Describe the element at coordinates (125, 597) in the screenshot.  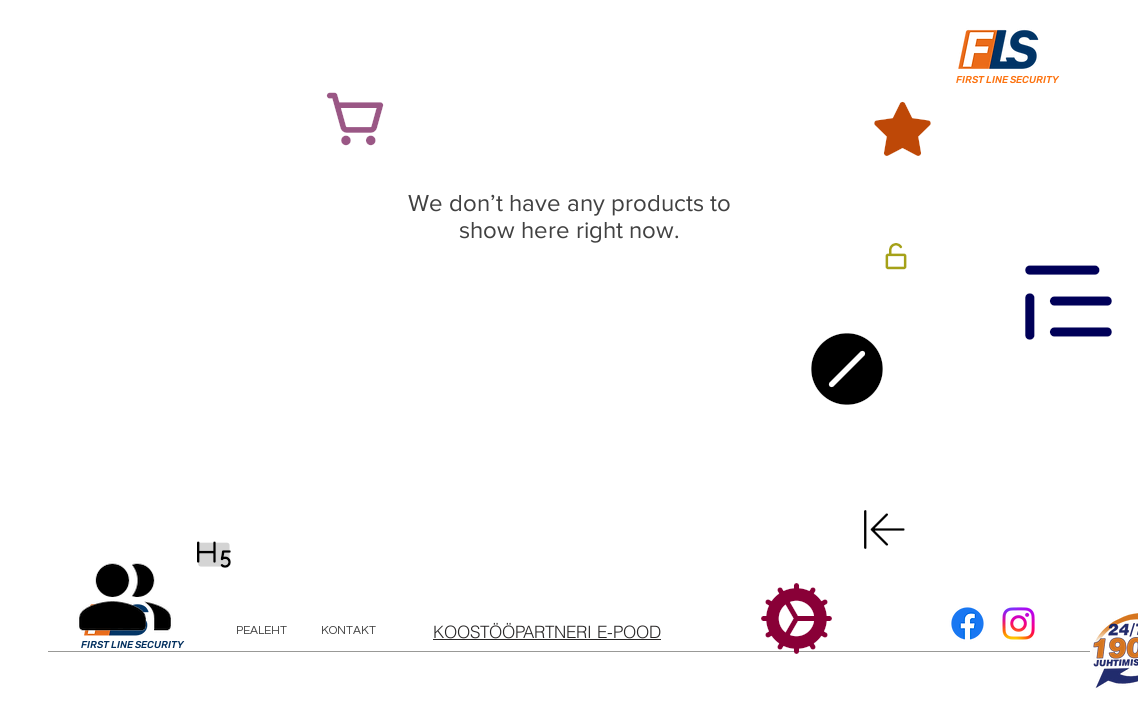
I see `view contacts or people list` at that location.